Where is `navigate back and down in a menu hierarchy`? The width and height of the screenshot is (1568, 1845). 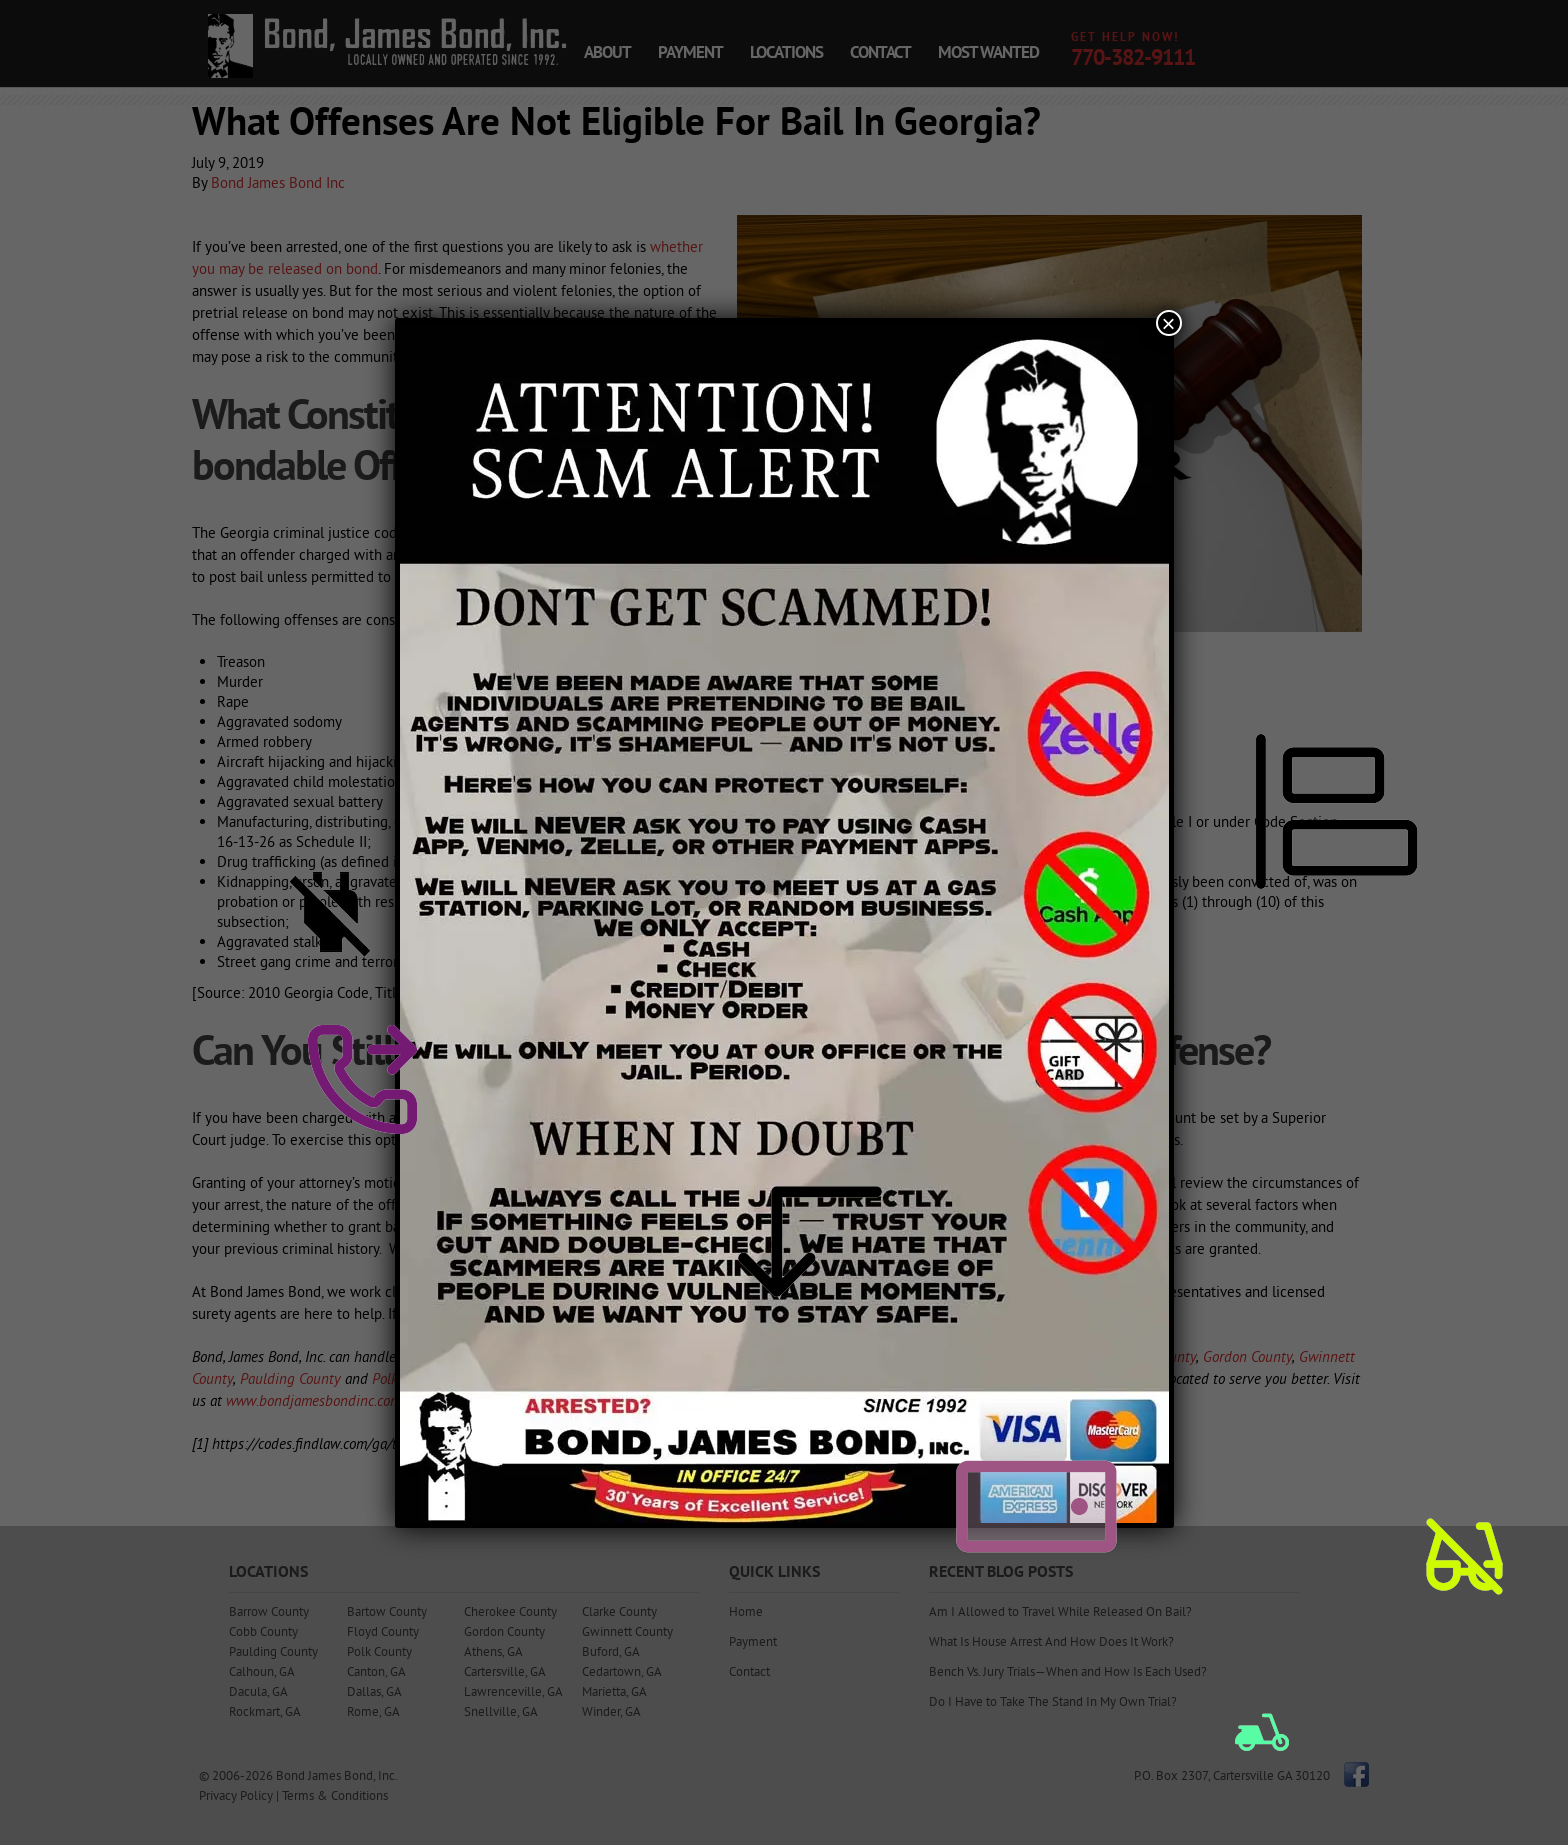
navigate back and down in a menu hierarchy is located at coordinates (804, 1230).